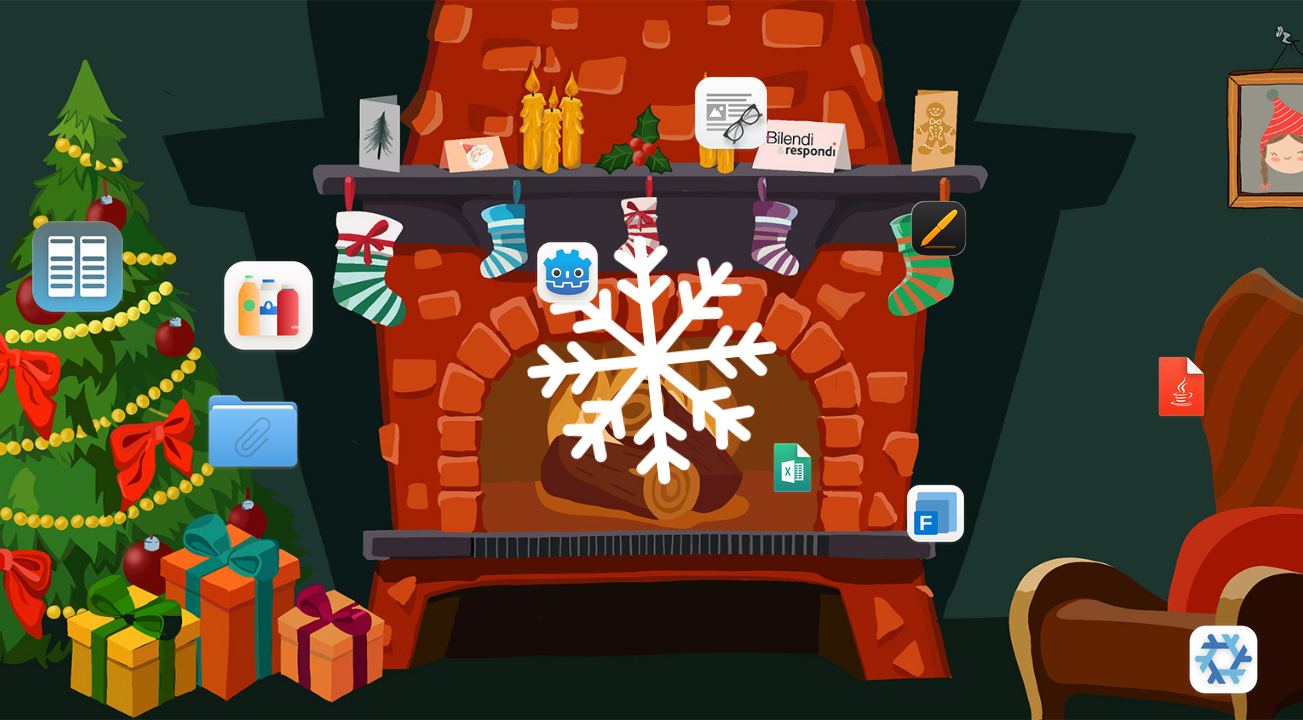  What do you see at coordinates (77, 266) in the screenshot?
I see `open progress tracking app` at bounding box center [77, 266].